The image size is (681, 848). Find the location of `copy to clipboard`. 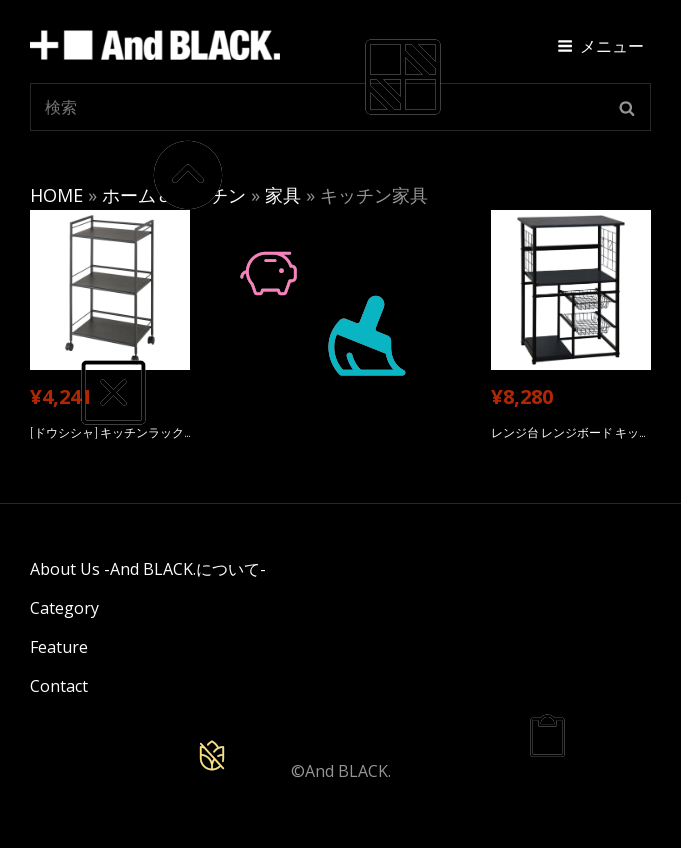

copy to clipboard is located at coordinates (547, 736).